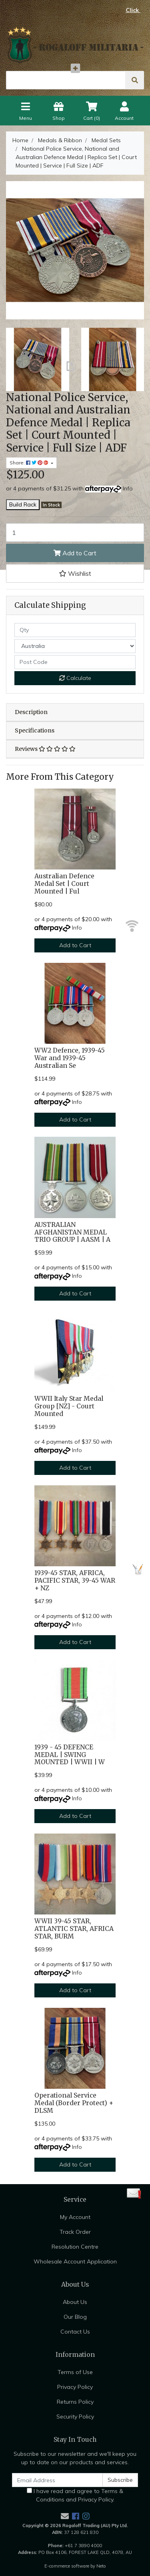 This screenshot has height=2576, width=150. What do you see at coordinates (70, 366) in the screenshot?
I see `create a new document` at bounding box center [70, 366].